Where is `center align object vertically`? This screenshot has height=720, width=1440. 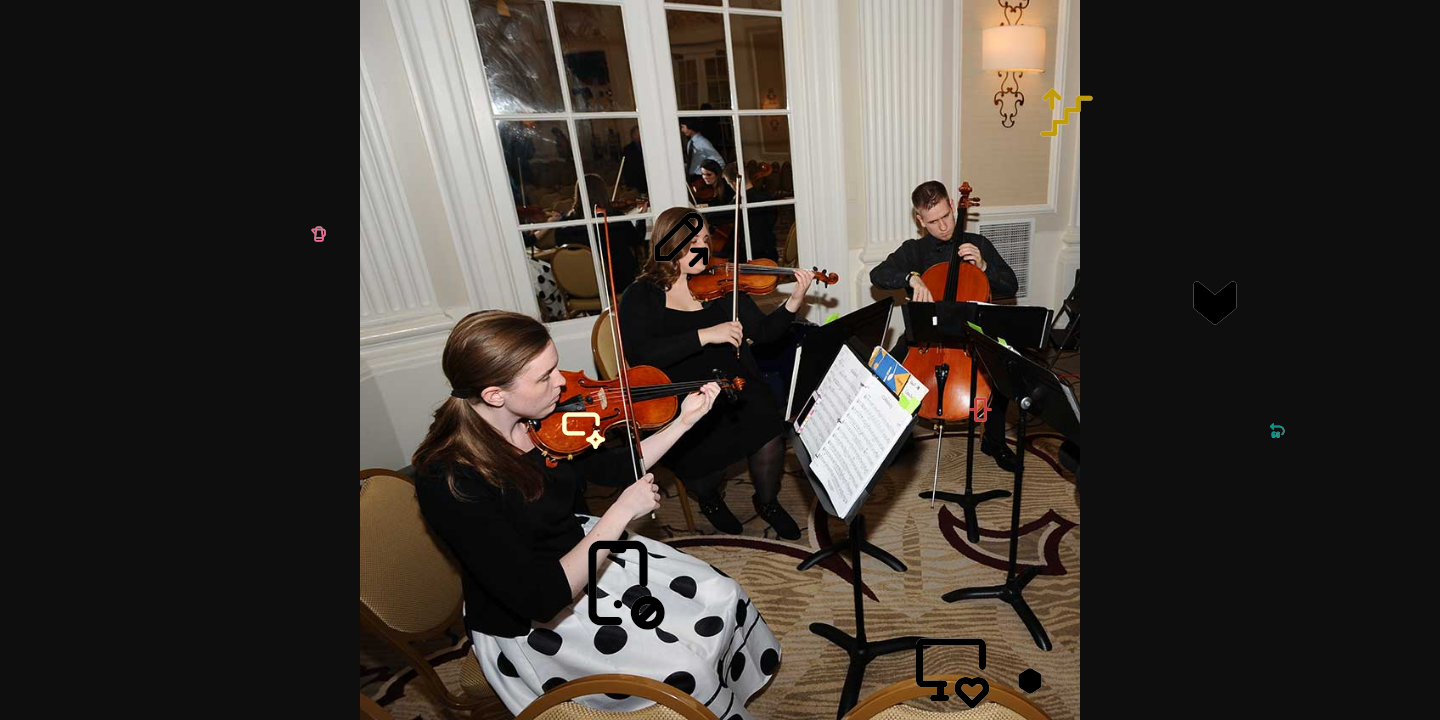 center align object vertically is located at coordinates (980, 409).